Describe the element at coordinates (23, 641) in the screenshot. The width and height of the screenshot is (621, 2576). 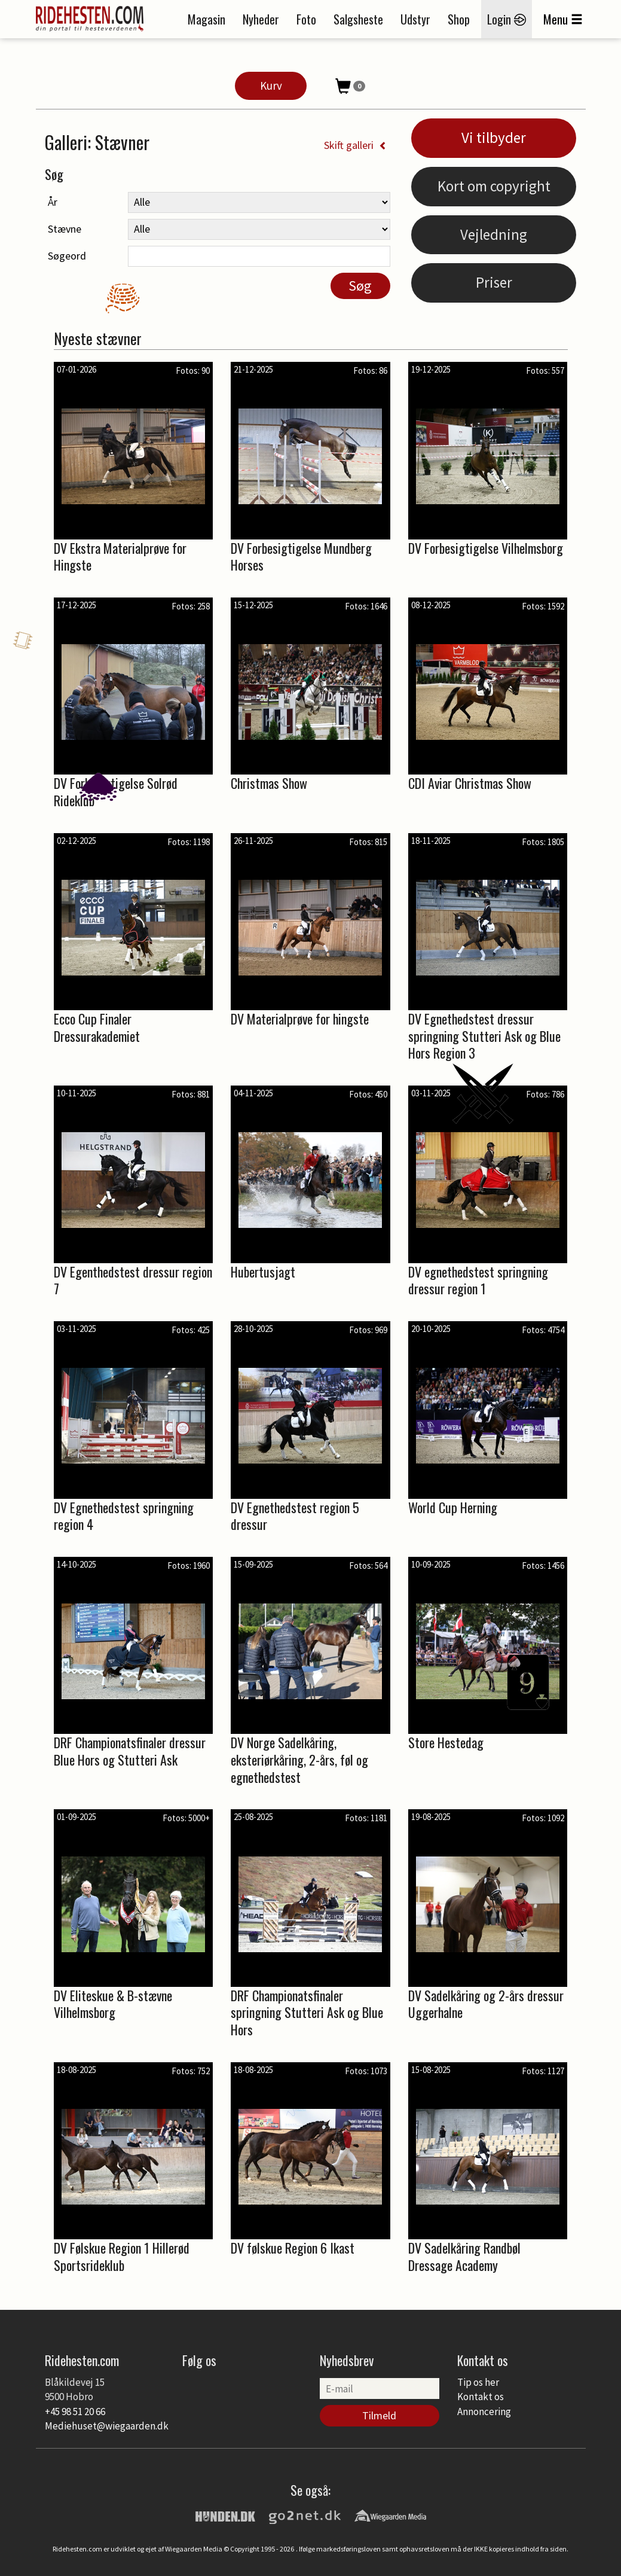
I see `view hardware or processor information` at that location.